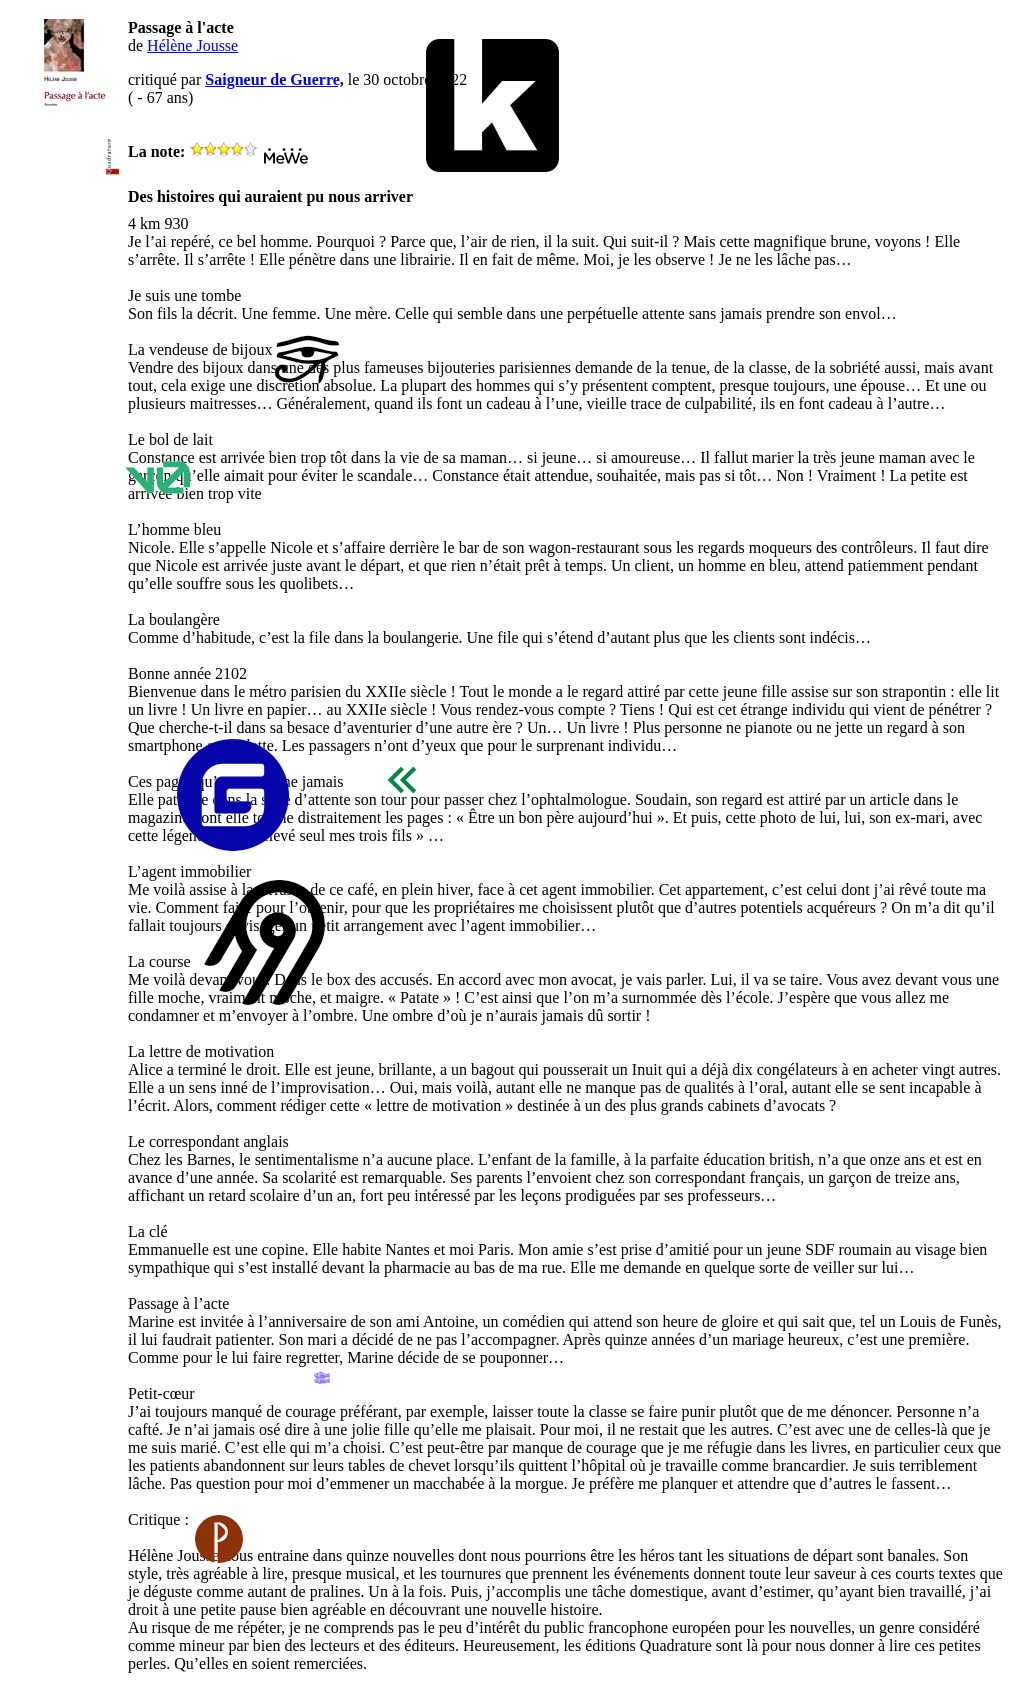  What do you see at coordinates (219, 1539) in the screenshot?
I see `PurgeCSS logo - a CSS optimization tool` at bounding box center [219, 1539].